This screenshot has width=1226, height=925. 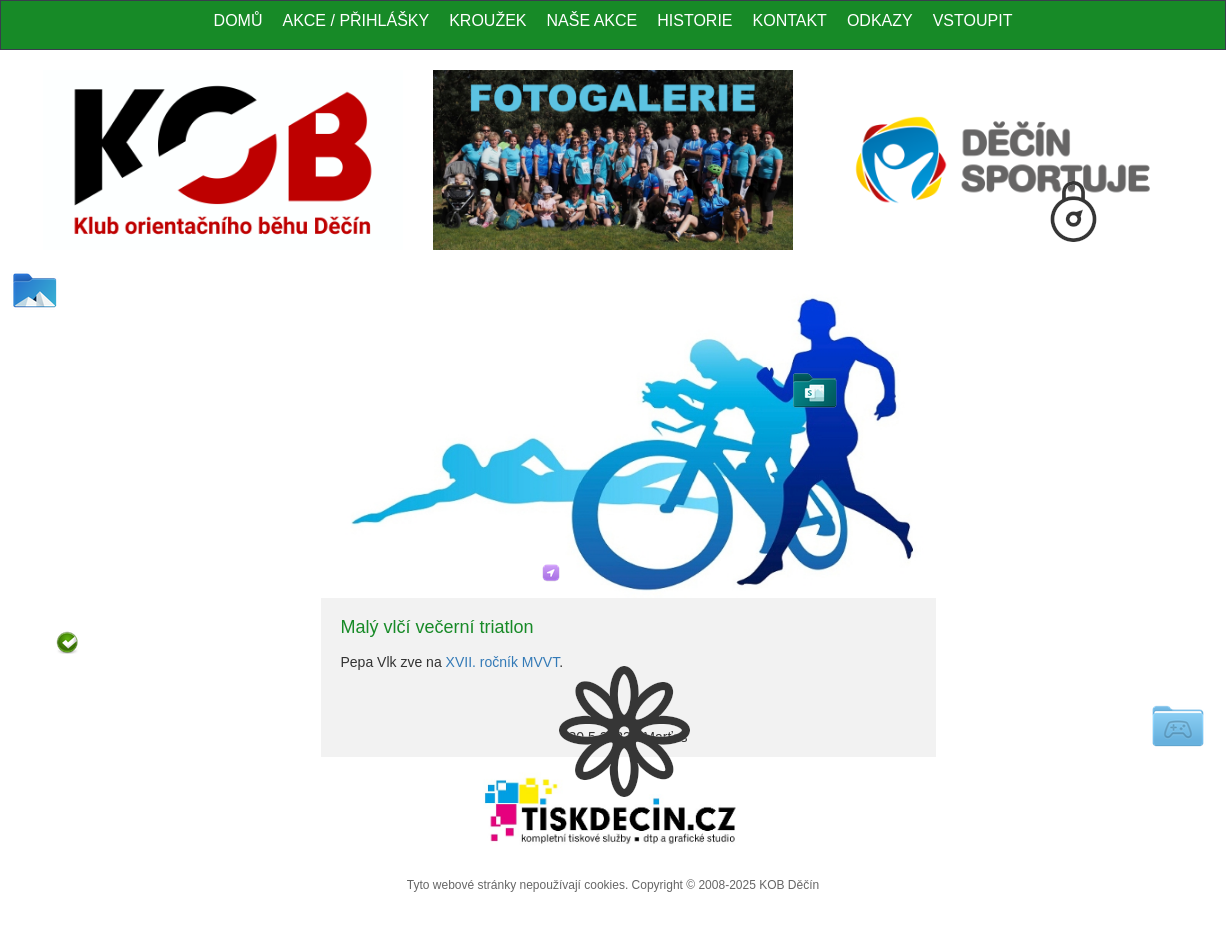 What do you see at coordinates (34, 291) in the screenshot?
I see `open folder containing landscape or mountain photos` at bounding box center [34, 291].